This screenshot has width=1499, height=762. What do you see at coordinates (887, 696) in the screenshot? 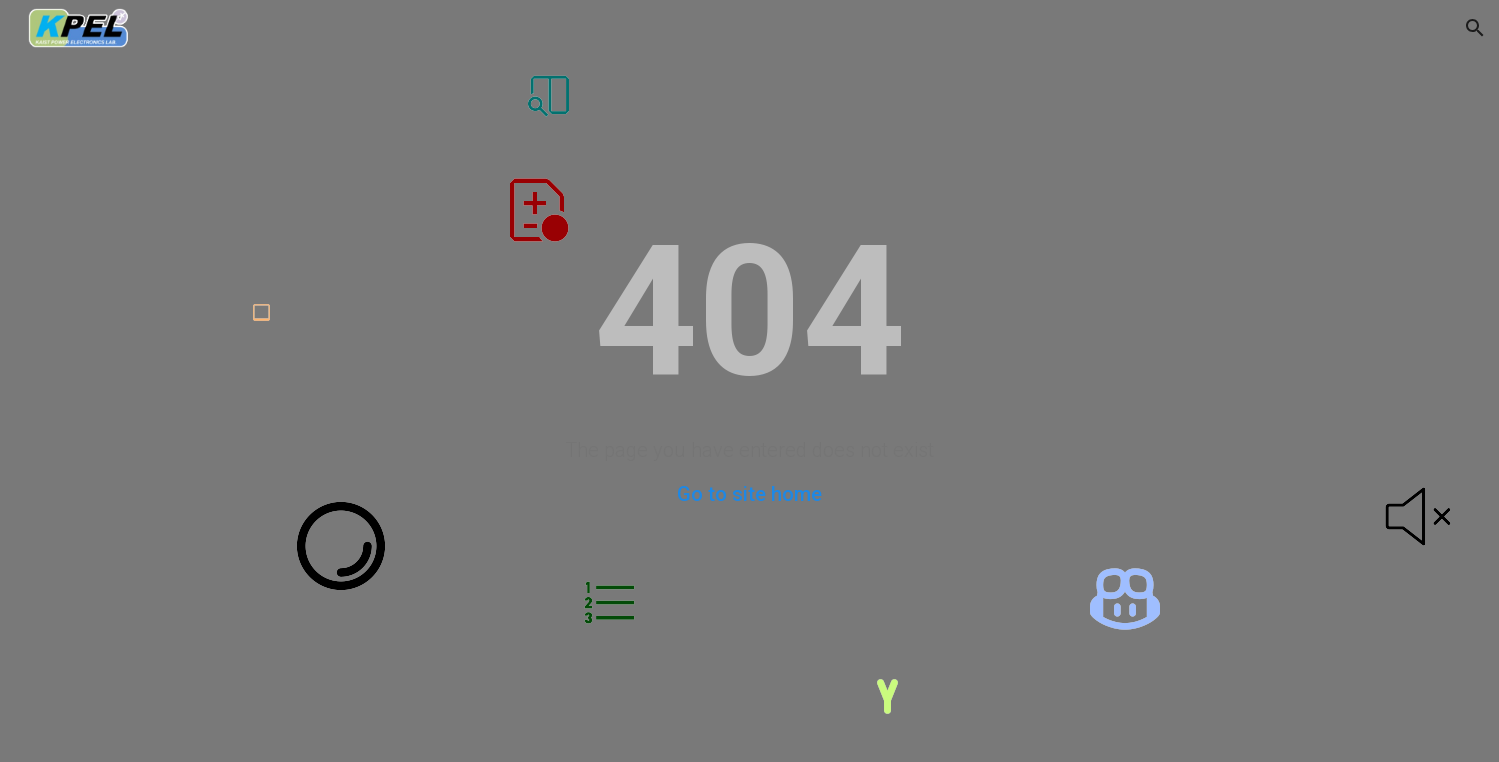
I see `indicates a "Y" label or category marker` at bounding box center [887, 696].